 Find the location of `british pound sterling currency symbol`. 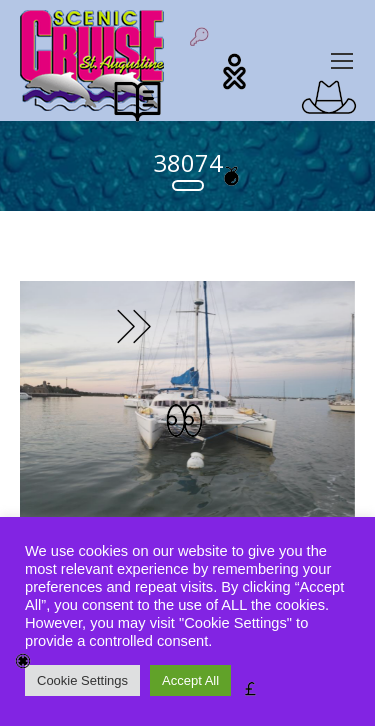

british pound sterling currency symbol is located at coordinates (251, 689).